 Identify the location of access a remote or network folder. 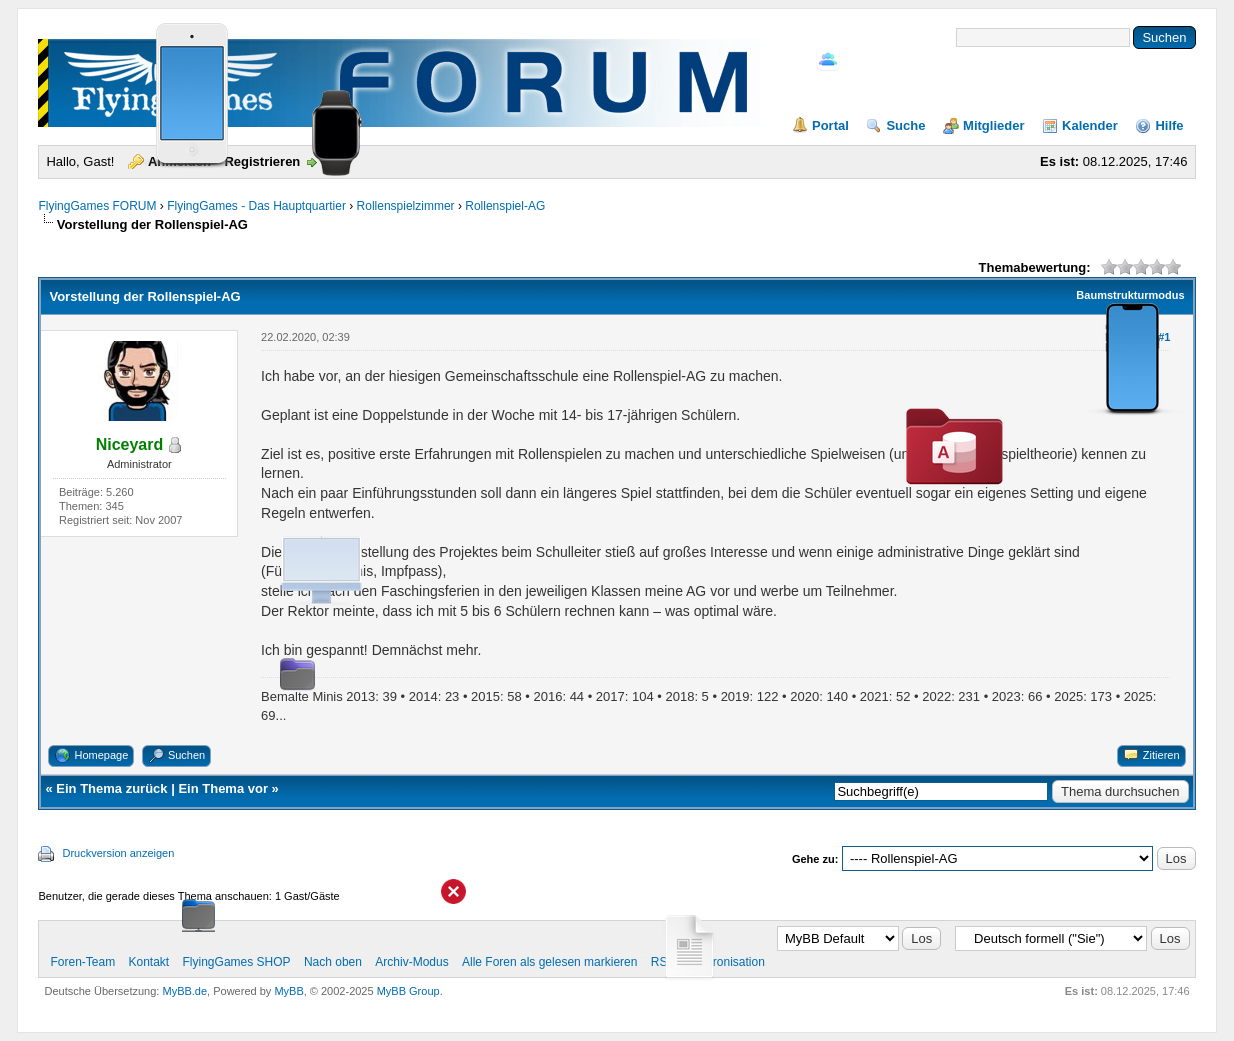
(198, 915).